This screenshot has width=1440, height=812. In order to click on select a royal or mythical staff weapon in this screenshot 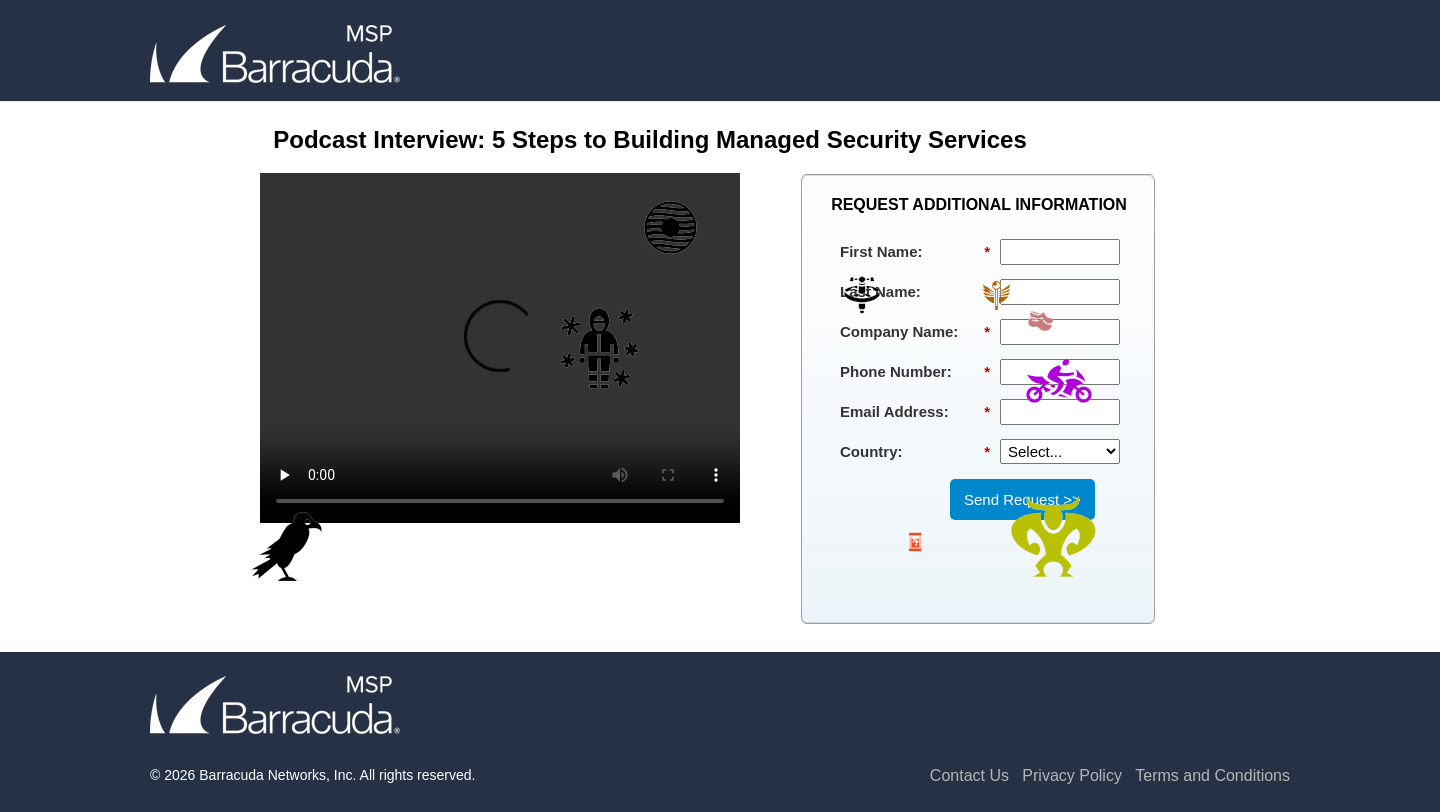, I will do `click(996, 295)`.